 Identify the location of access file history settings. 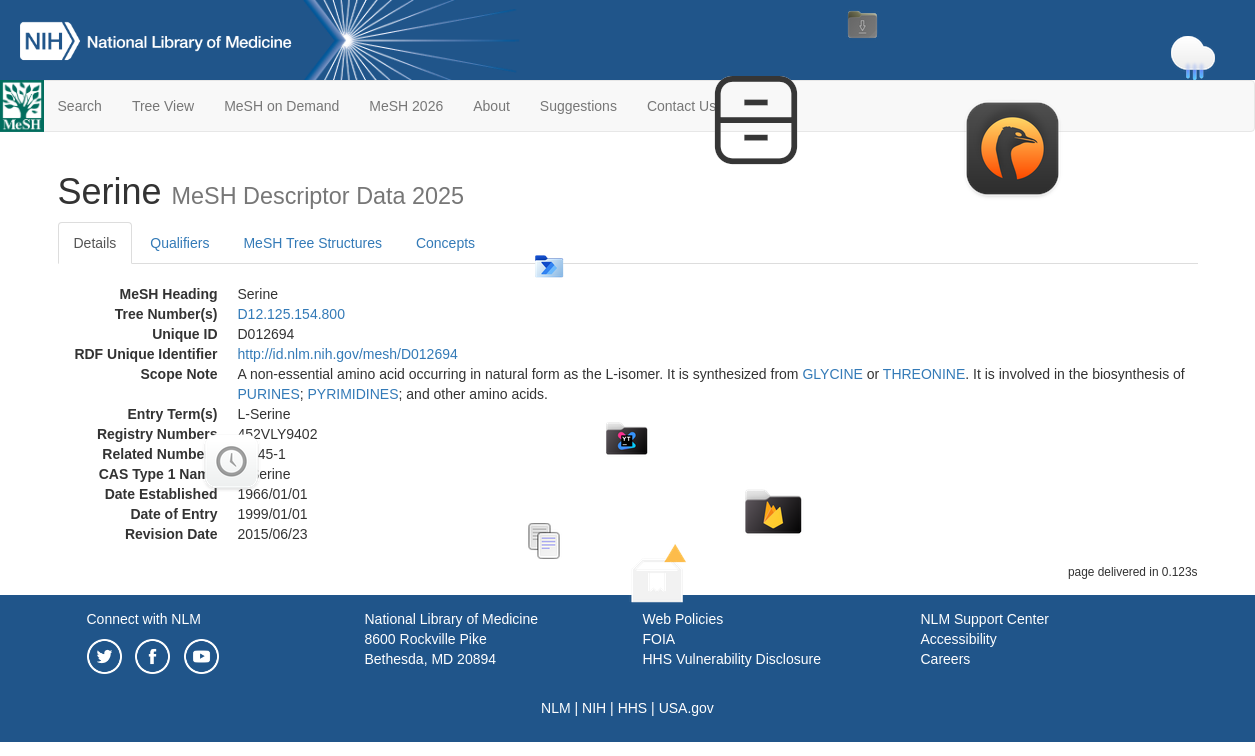
(756, 123).